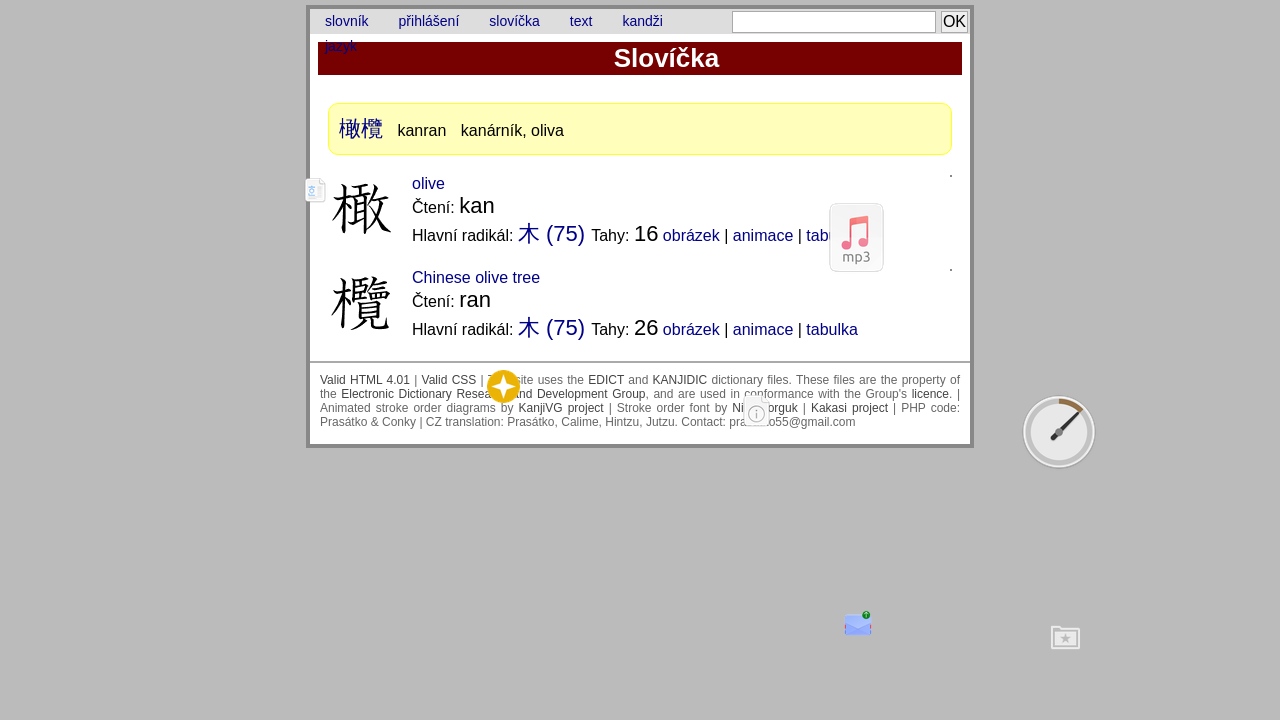  I want to click on an mp3 audio file, so click(856, 237).